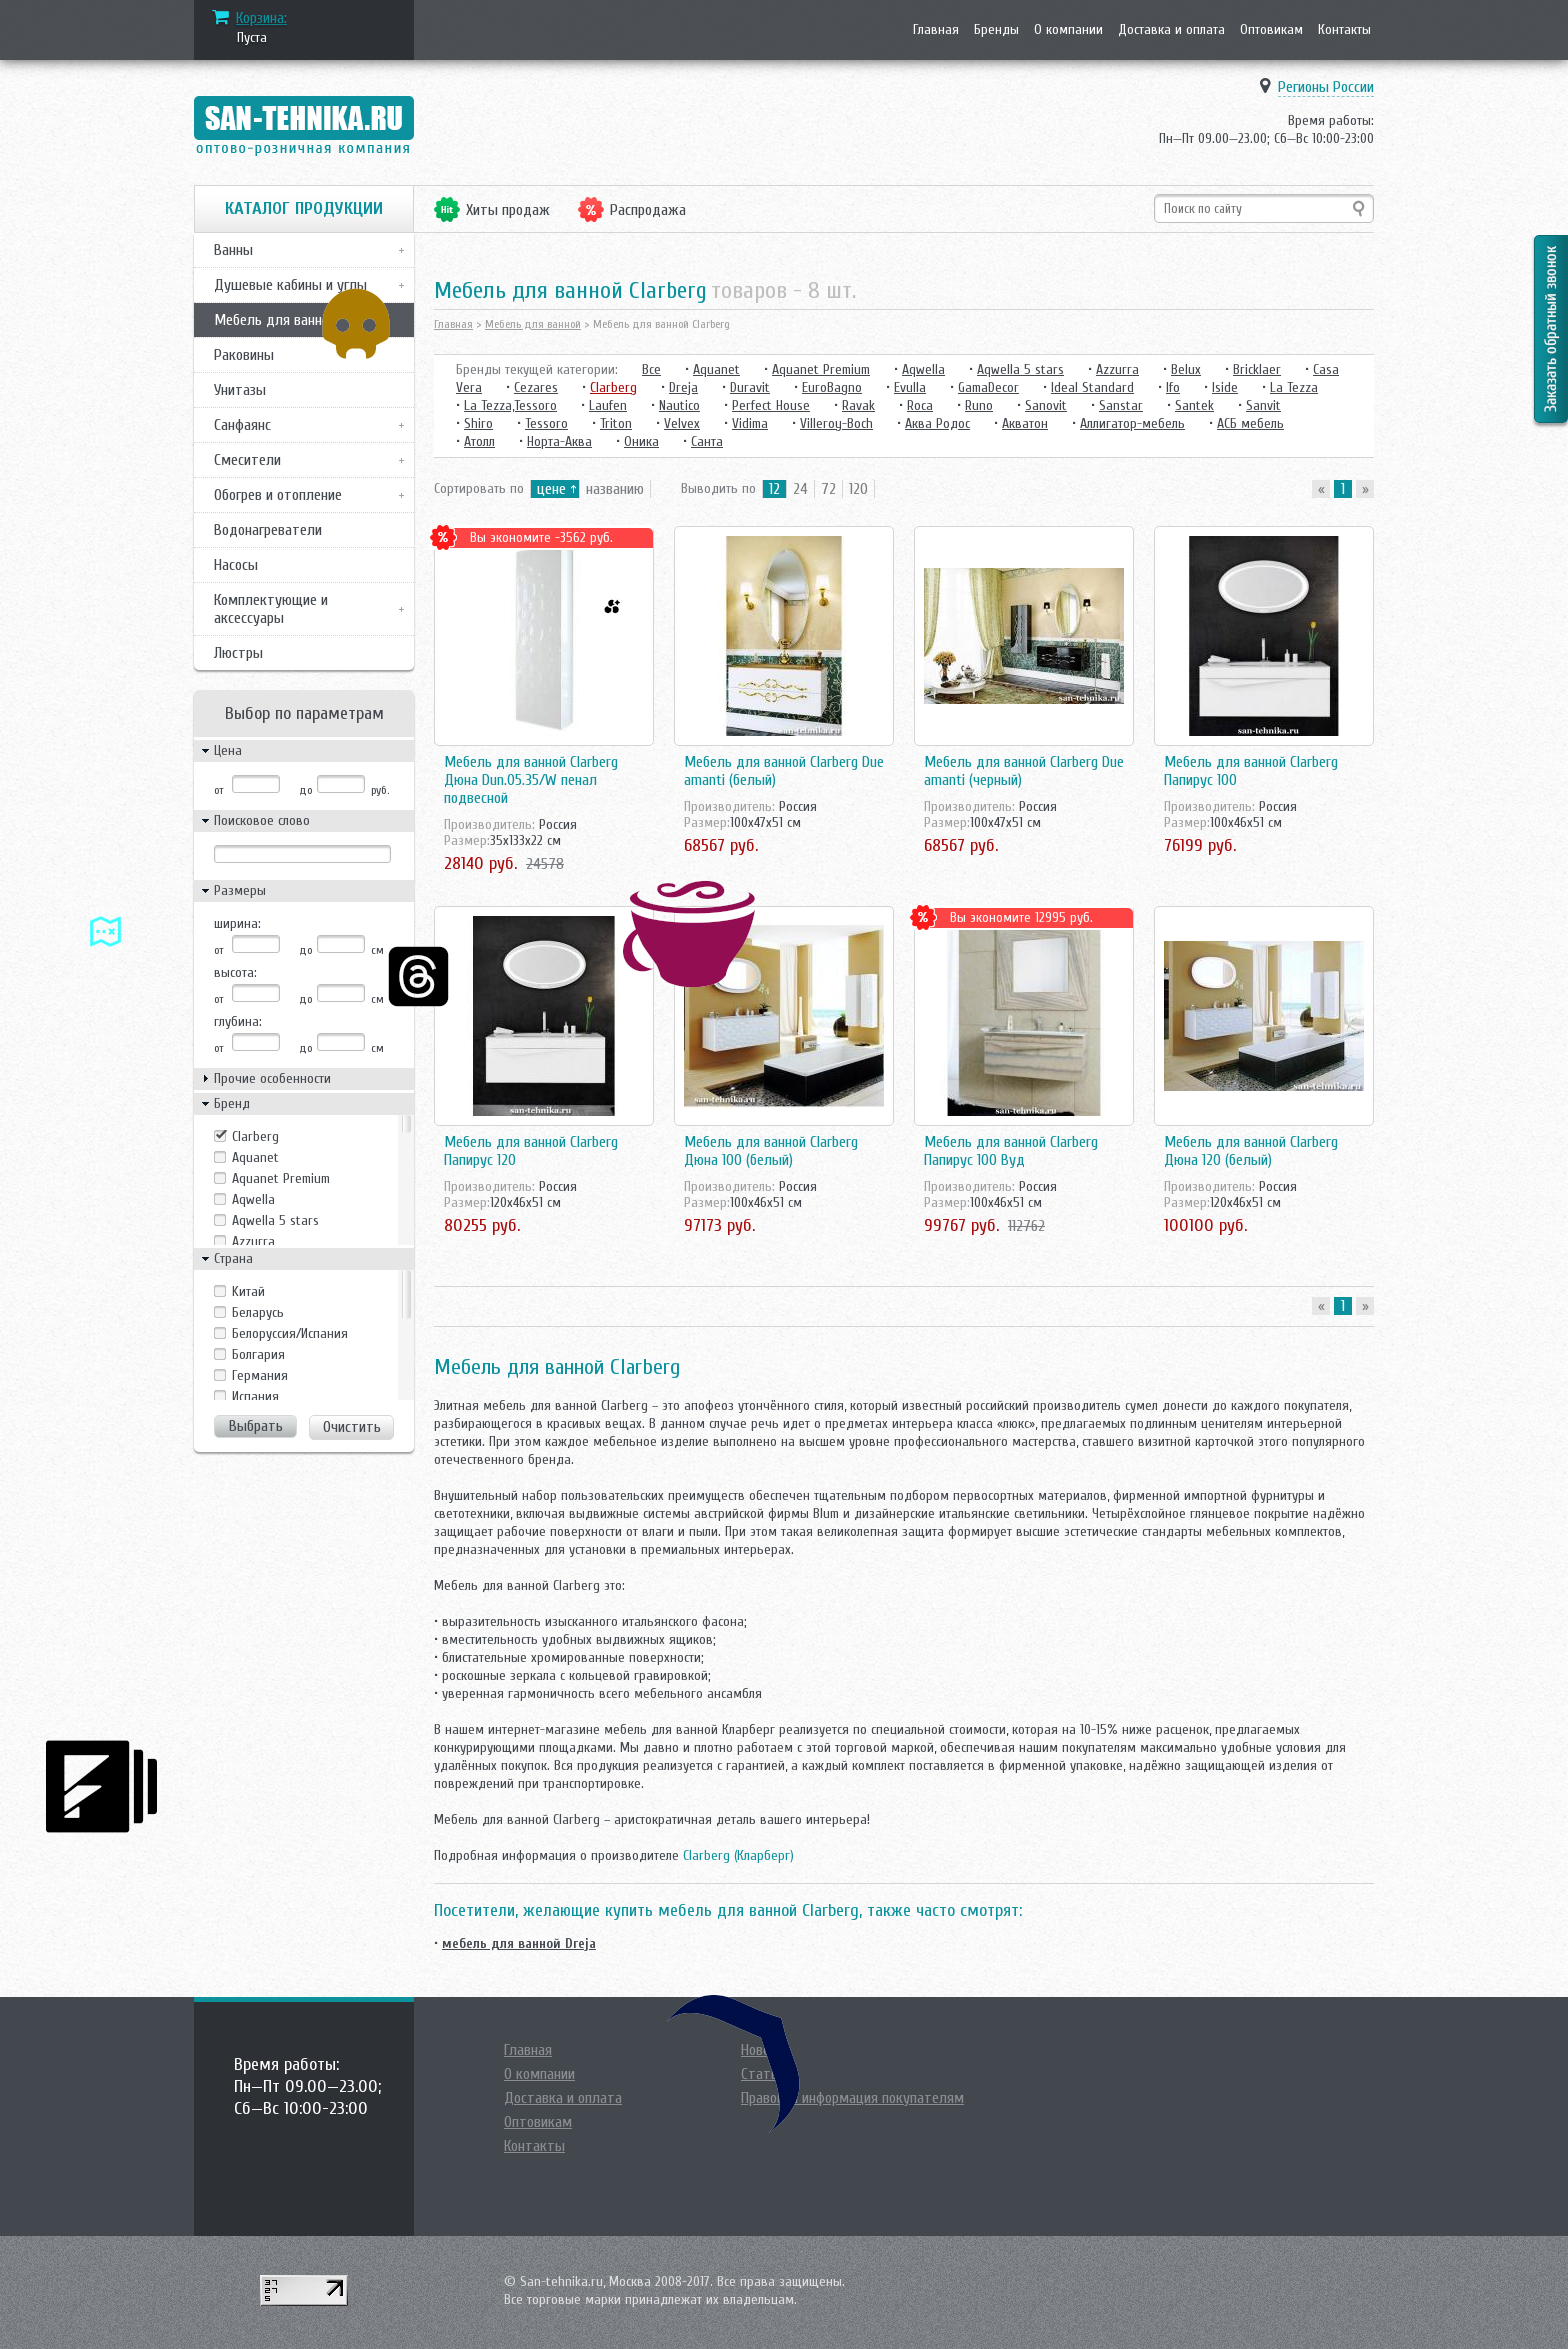  I want to click on open Formstack form builder, so click(101, 1786).